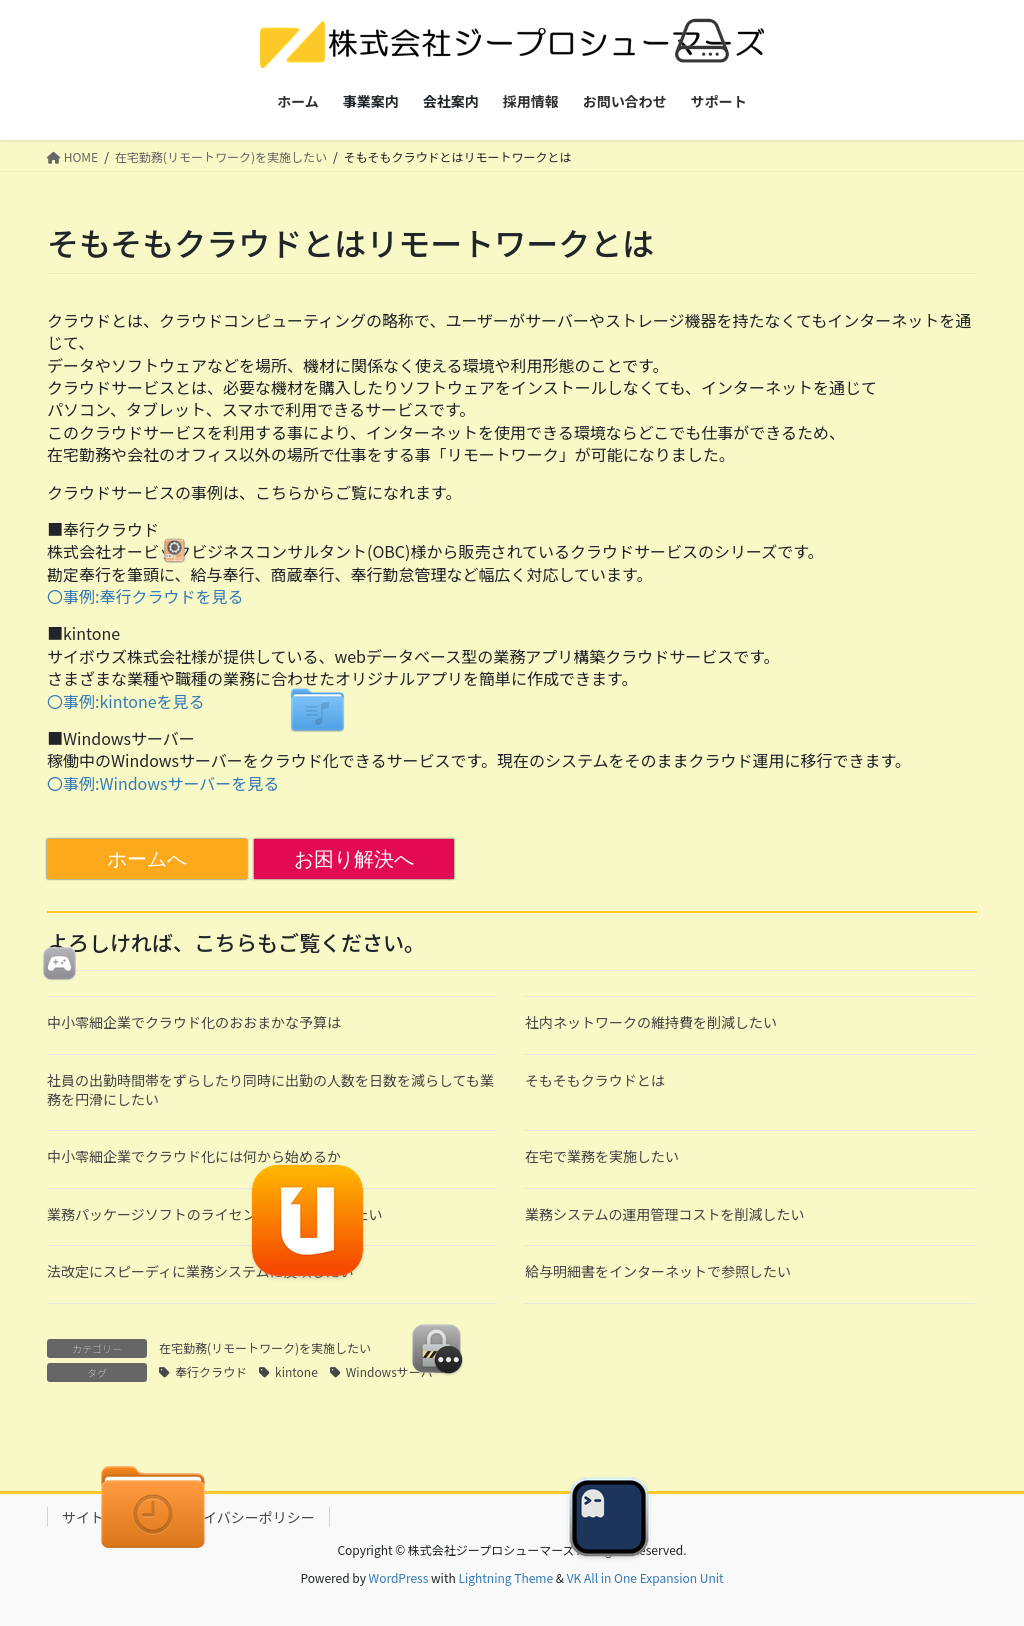  Describe the element at coordinates (174, 550) in the screenshot. I see `software installation or package setup in progress` at that location.